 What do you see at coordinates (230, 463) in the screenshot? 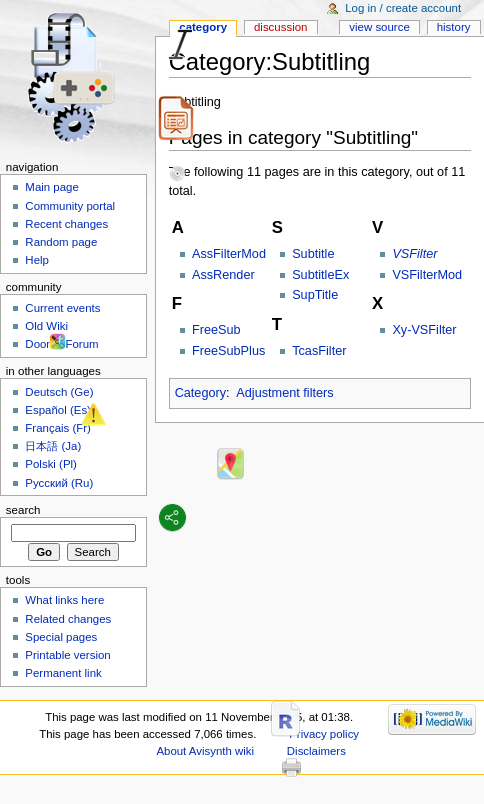
I see `open a GPX route or waypoint file` at bounding box center [230, 463].